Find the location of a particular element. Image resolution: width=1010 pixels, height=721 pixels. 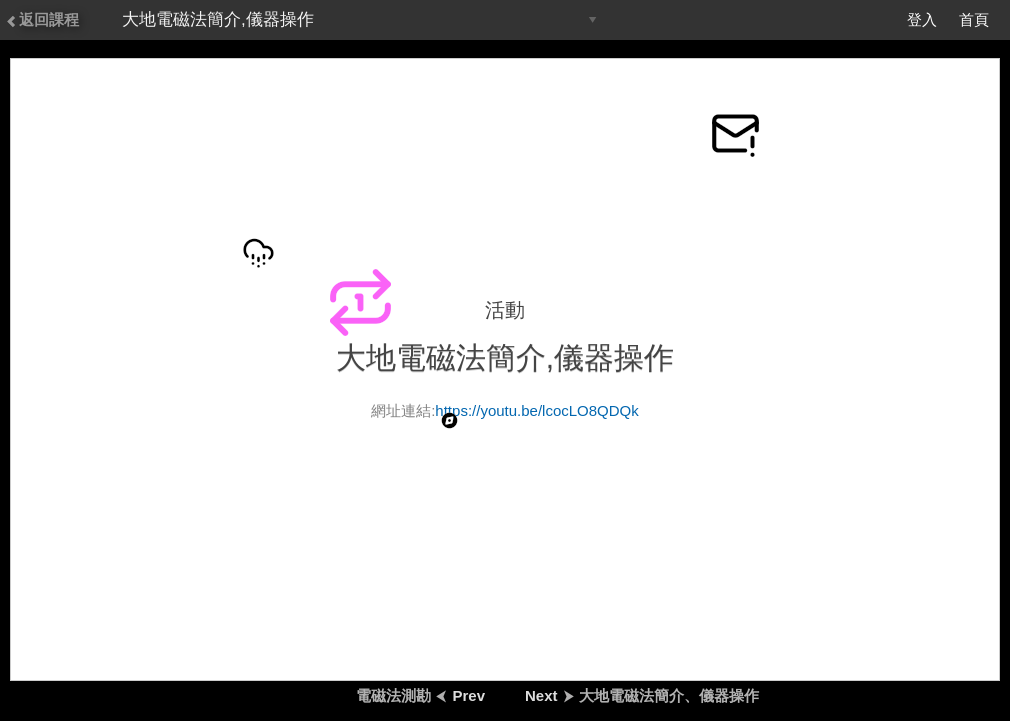

repeat current track once is located at coordinates (360, 302).